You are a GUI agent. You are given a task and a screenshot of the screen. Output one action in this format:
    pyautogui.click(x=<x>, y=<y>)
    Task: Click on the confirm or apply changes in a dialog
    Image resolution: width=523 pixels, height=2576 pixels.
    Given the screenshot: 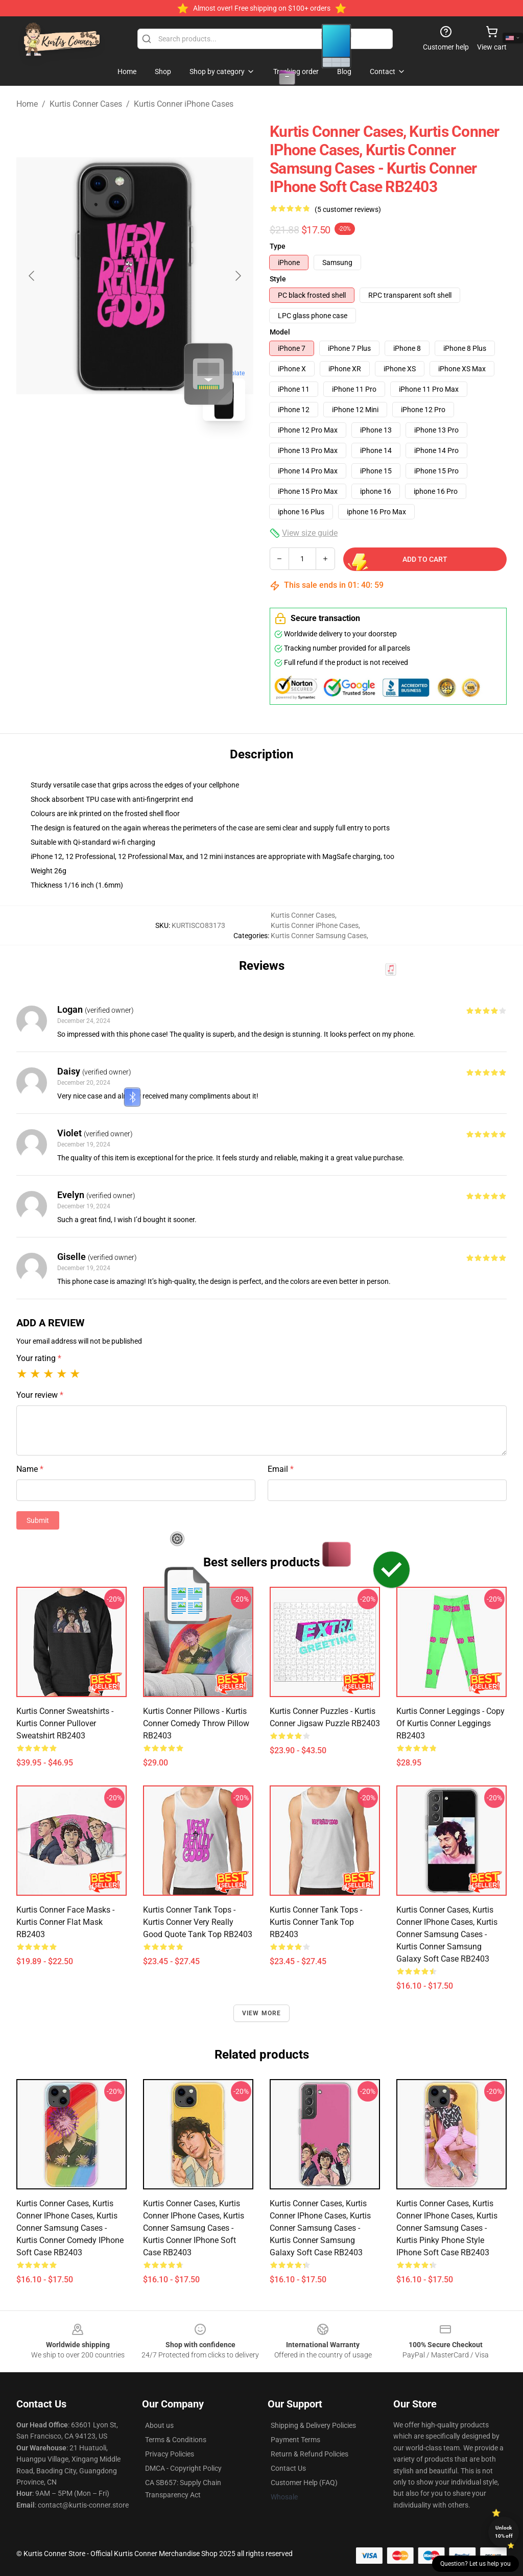 What is the action you would take?
    pyautogui.click(x=391, y=1569)
    